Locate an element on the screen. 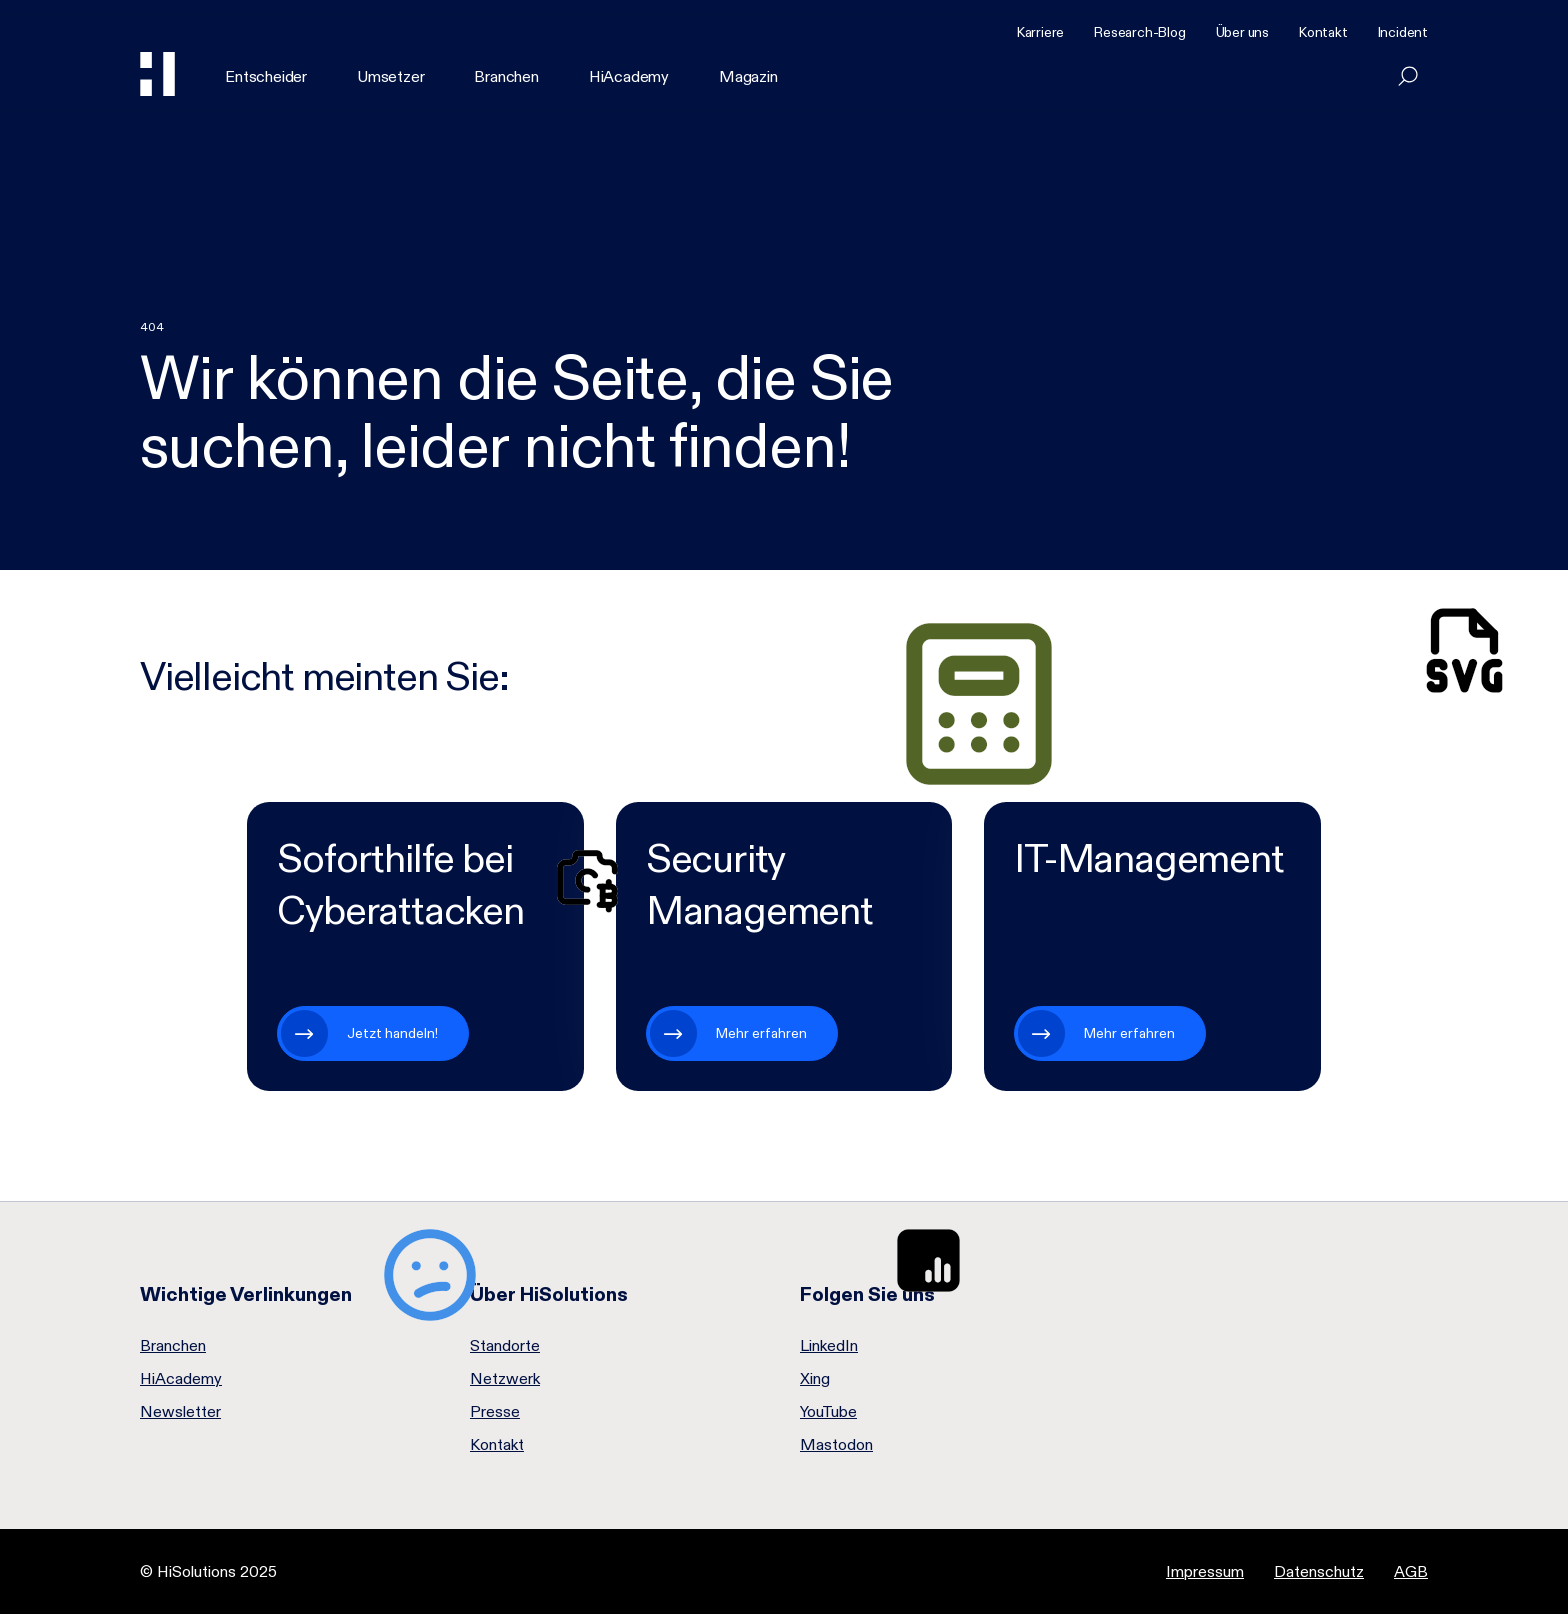 This screenshot has width=1568, height=1614. capture or scan bitcoin QR codes is located at coordinates (587, 877).